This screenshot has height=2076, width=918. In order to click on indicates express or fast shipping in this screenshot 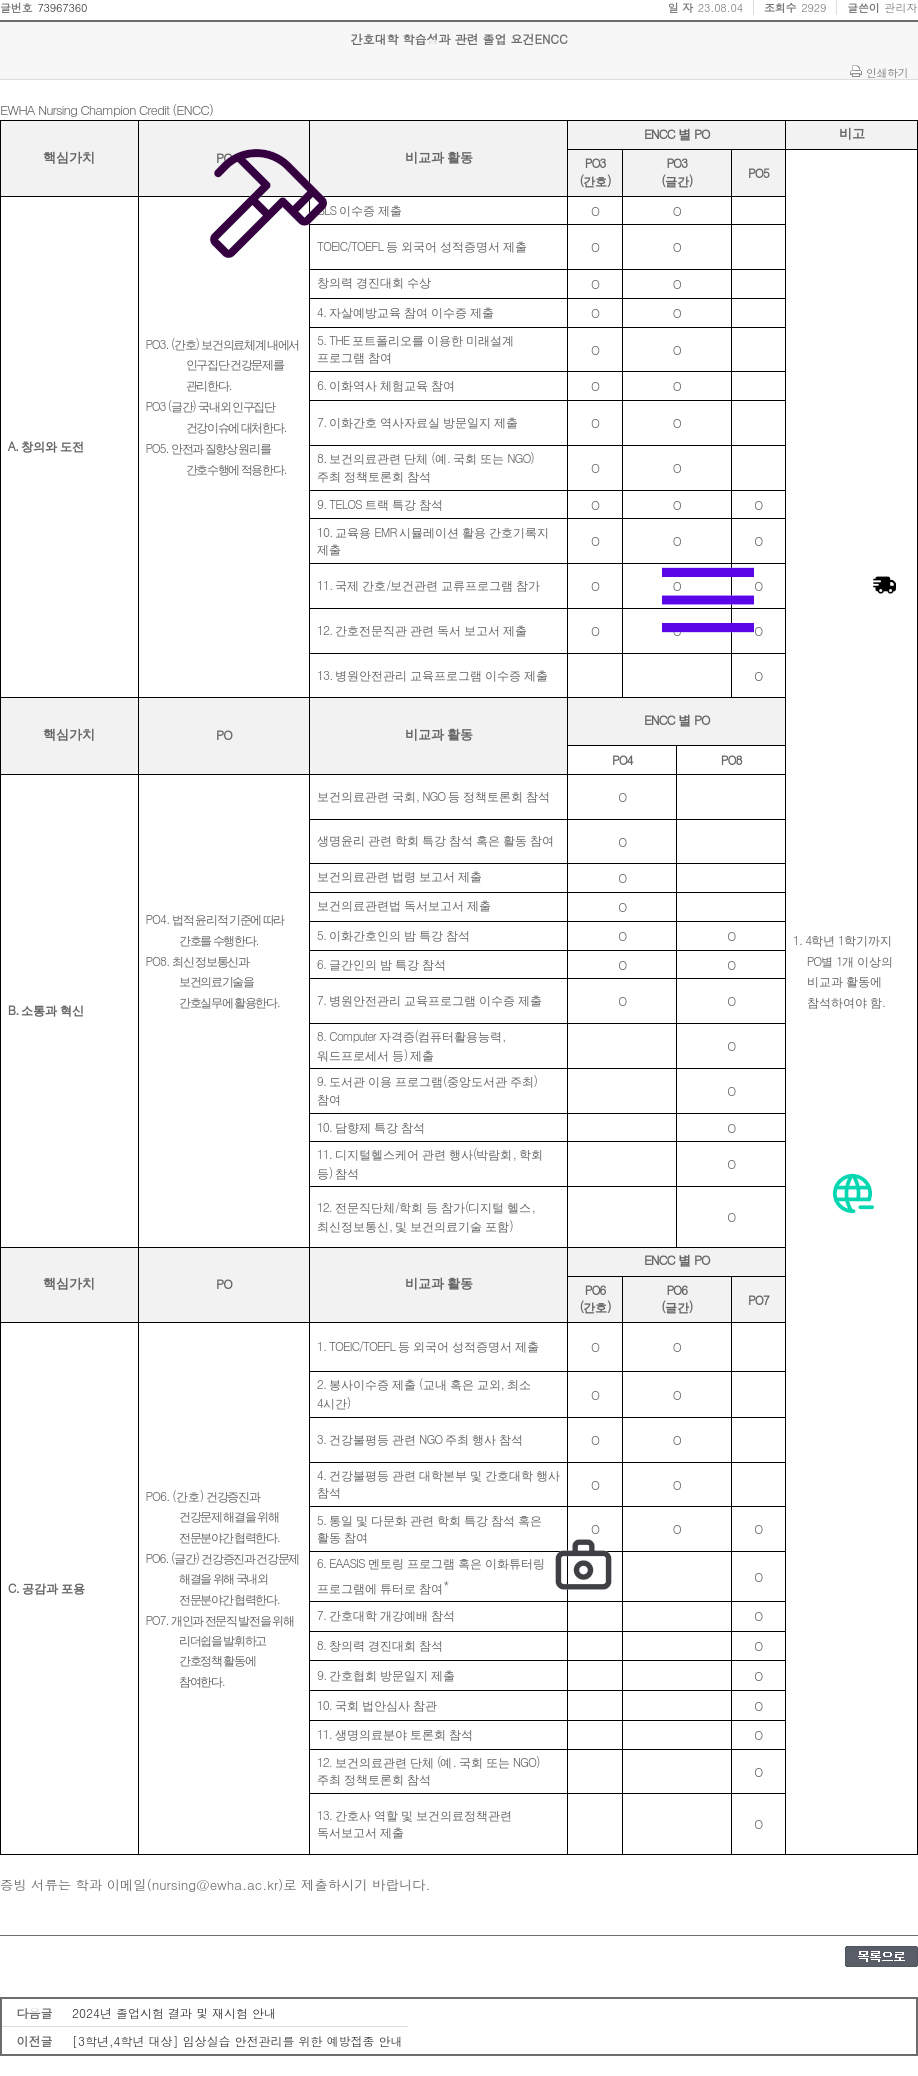, I will do `click(884, 584)`.